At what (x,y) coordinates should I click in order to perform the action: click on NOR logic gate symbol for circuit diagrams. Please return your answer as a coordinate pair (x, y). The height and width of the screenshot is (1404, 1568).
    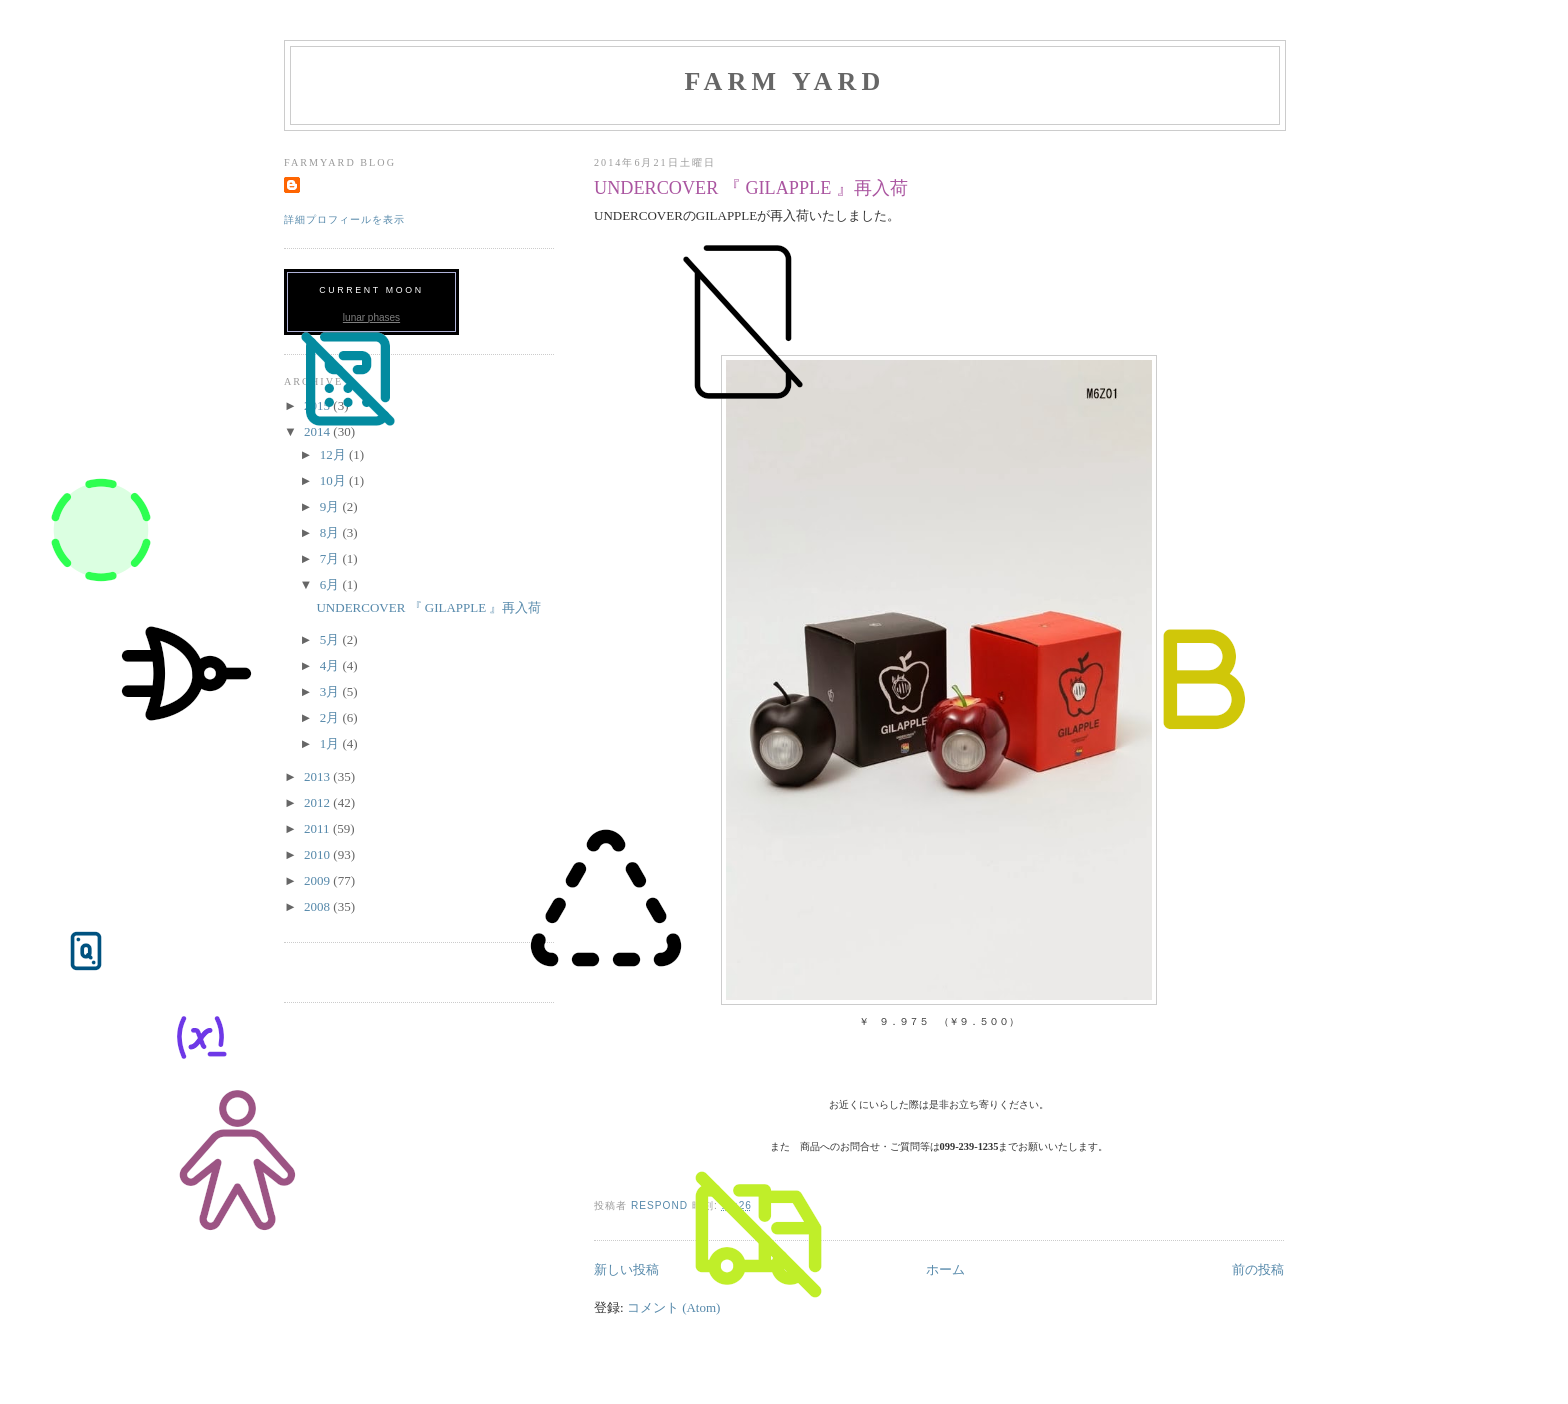
    Looking at the image, I should click on (186, 673).